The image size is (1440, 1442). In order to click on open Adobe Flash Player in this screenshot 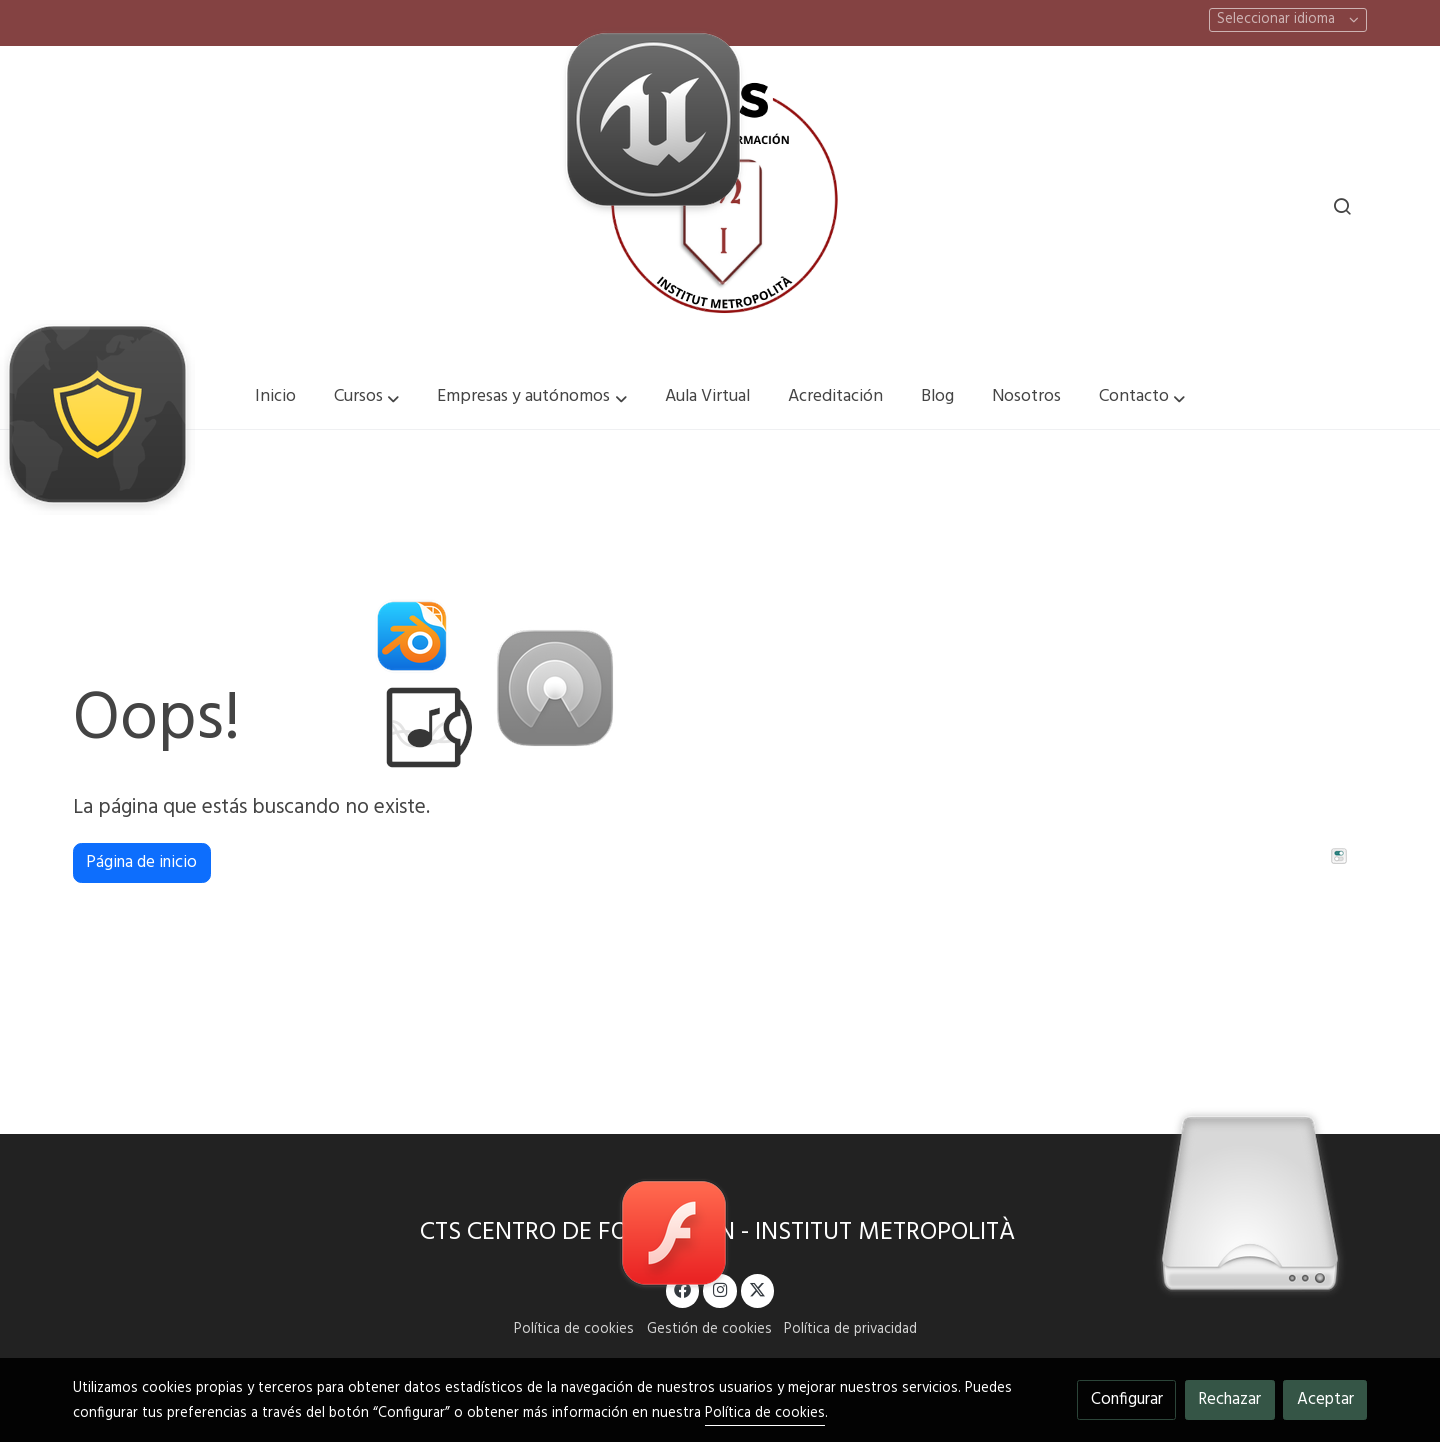, I will do `click(674, 1233)`.